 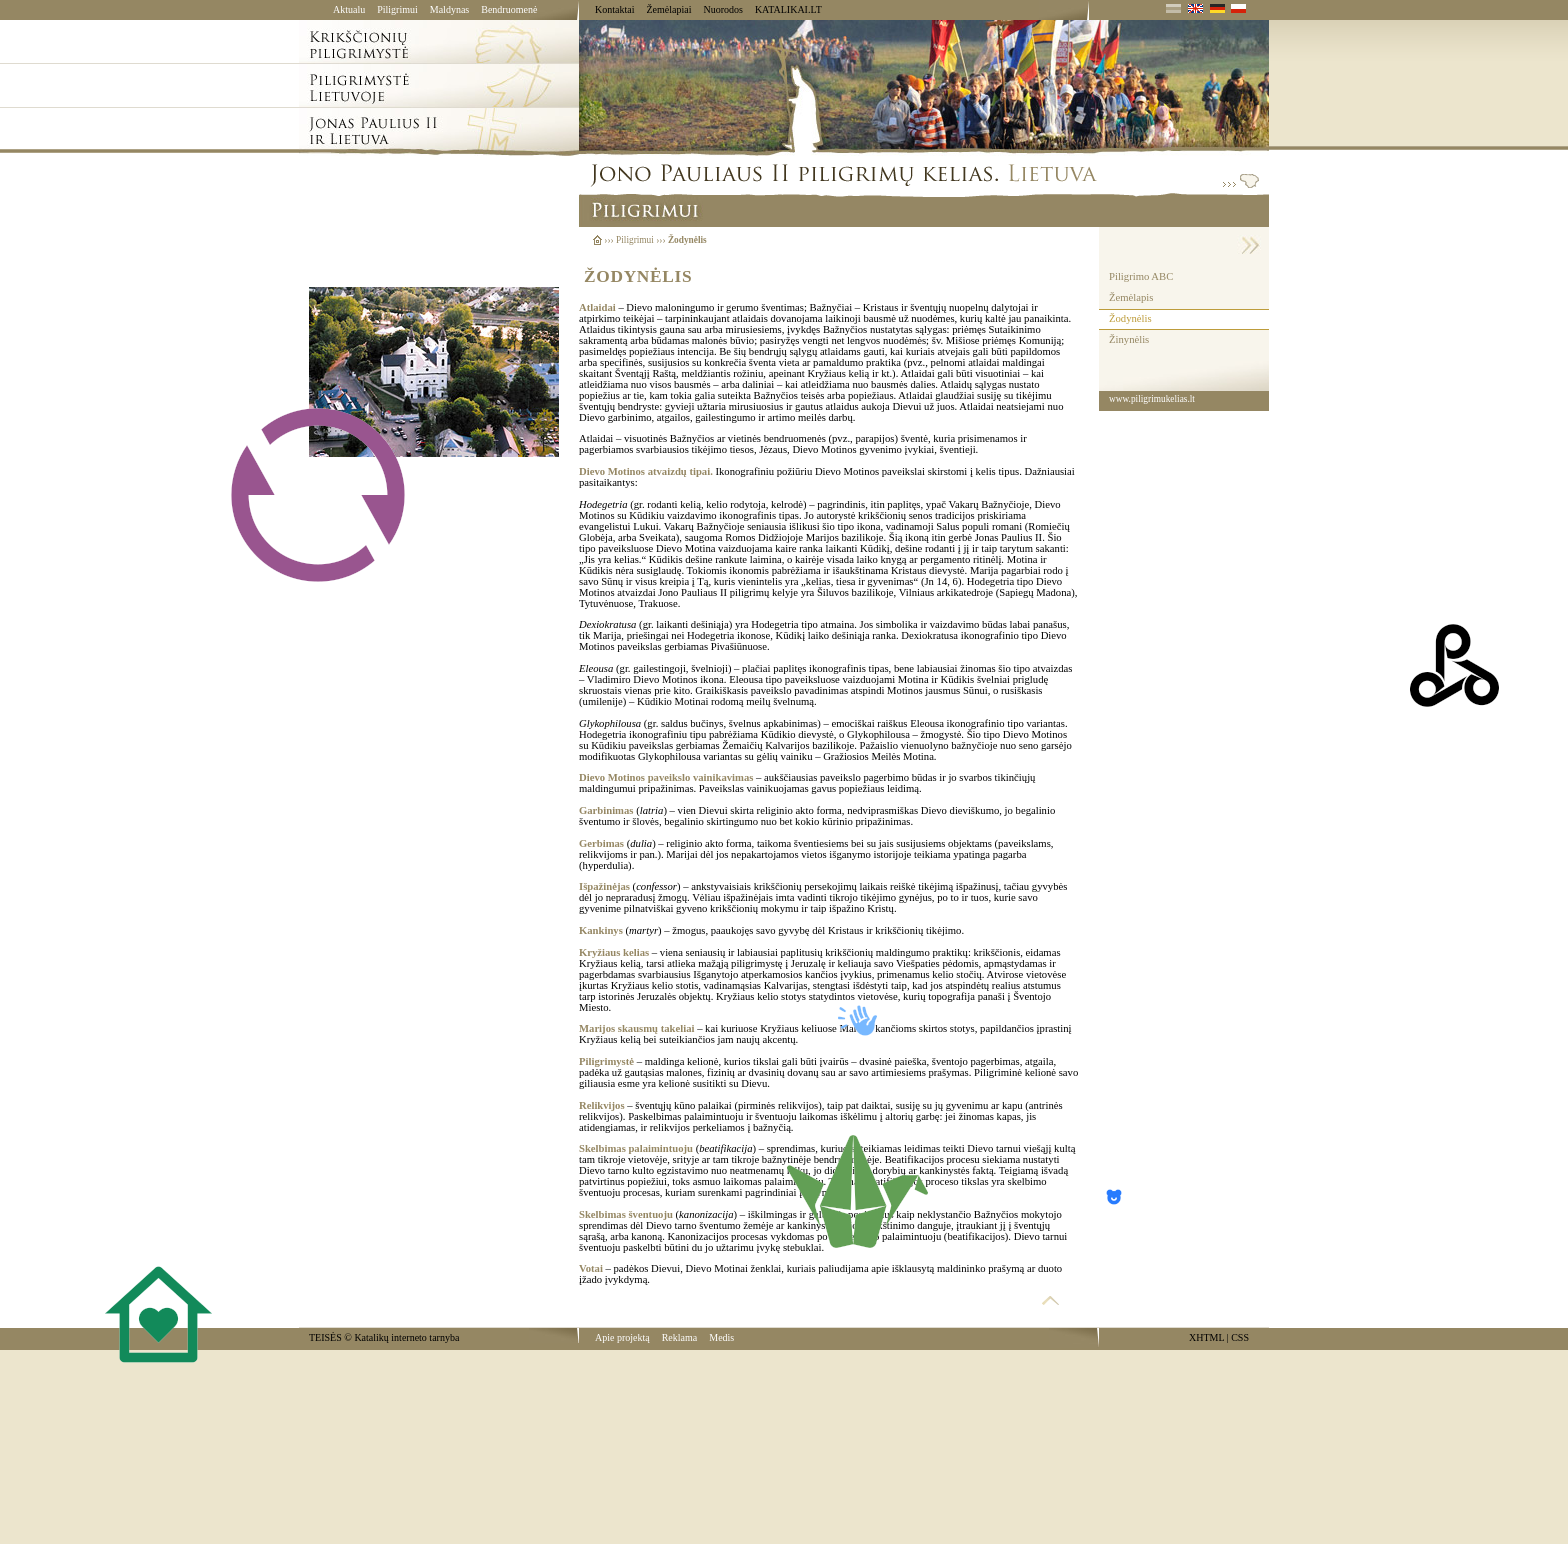 I want to click on access Google Dataproc cloud service, so click(x=1454, y=665).